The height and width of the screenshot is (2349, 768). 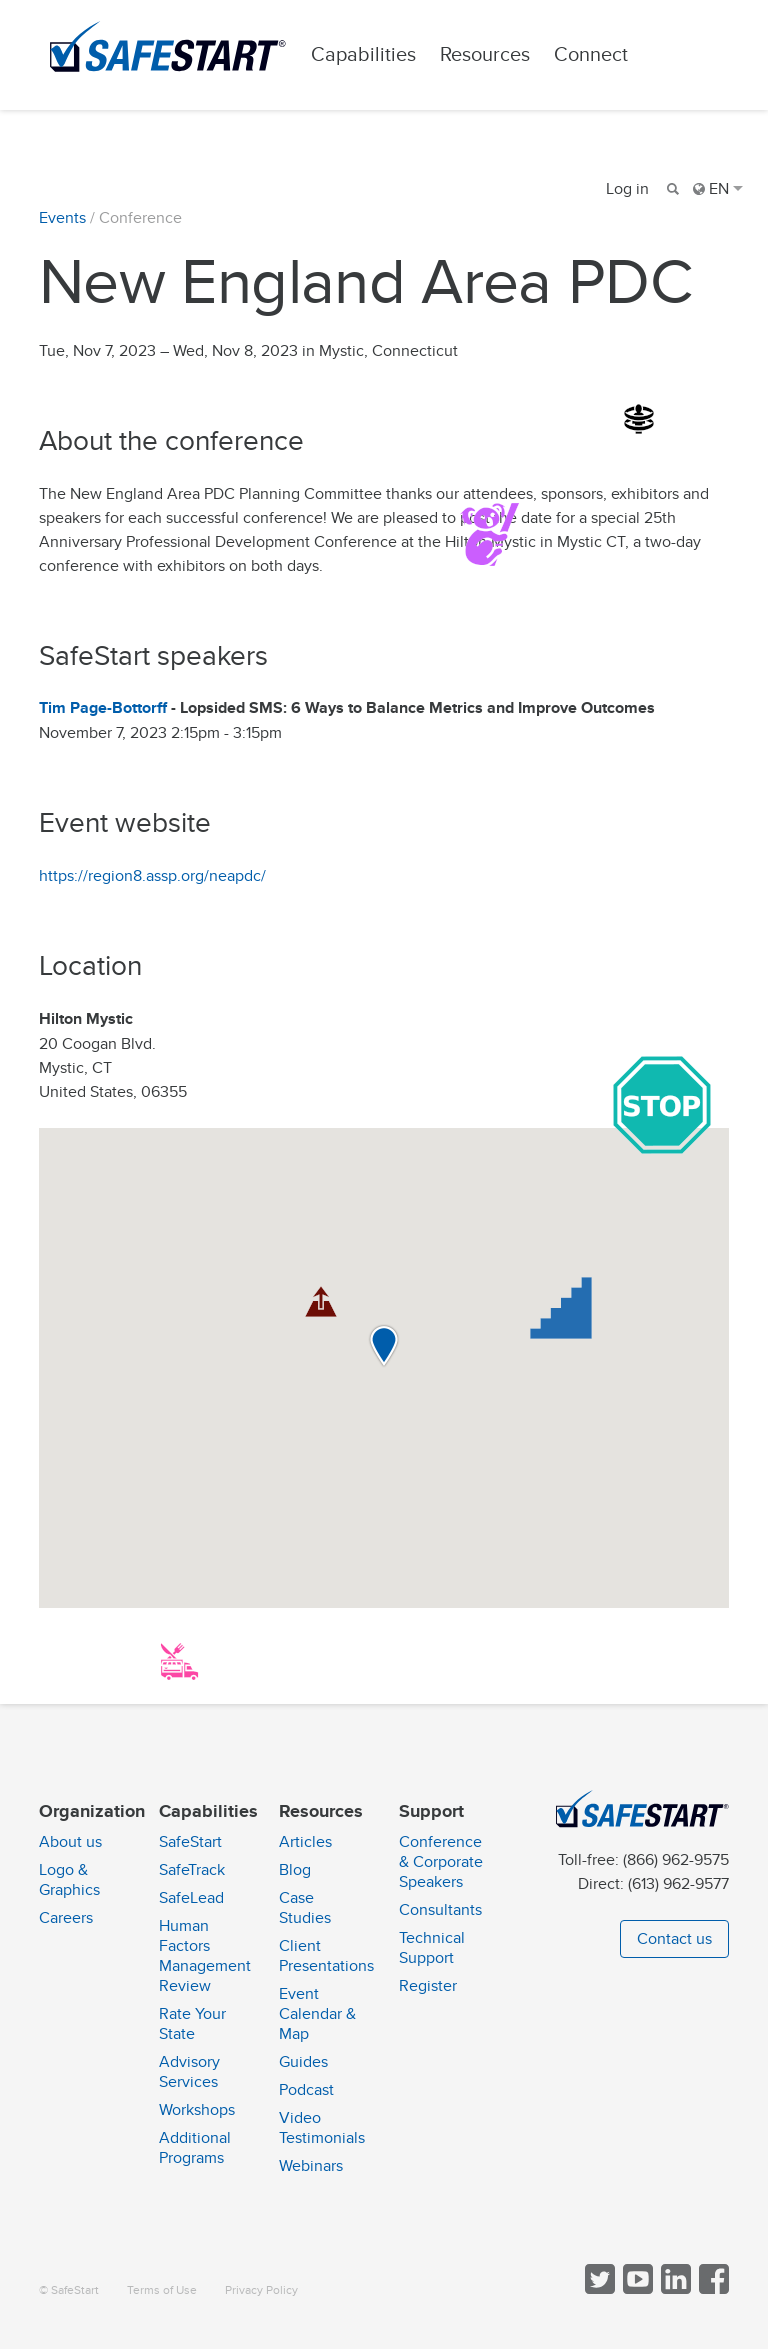 What do you see at coordinates (561, 1308) in the screenshot?
I see `navigate to stairs or stairwell` at bounding box center [561, 1308].